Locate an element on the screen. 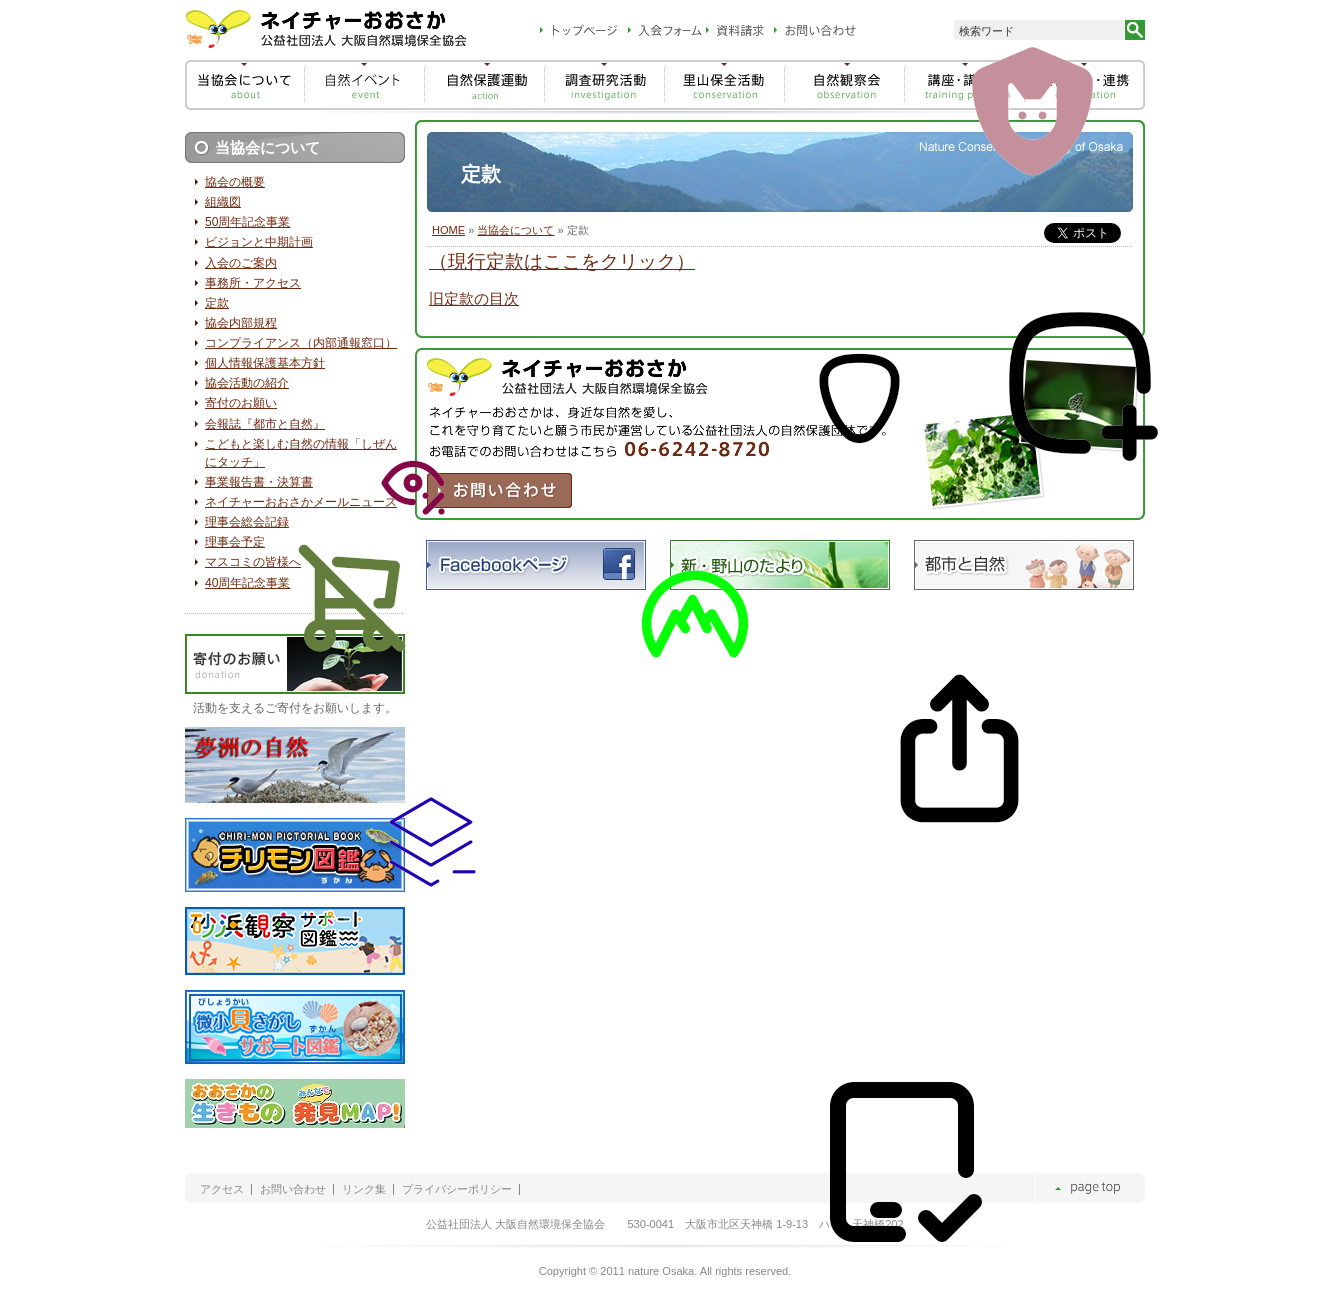 This screenshot has height=1297, width=1330. pet protection or insurance services is located at coordinates (1032, 111).